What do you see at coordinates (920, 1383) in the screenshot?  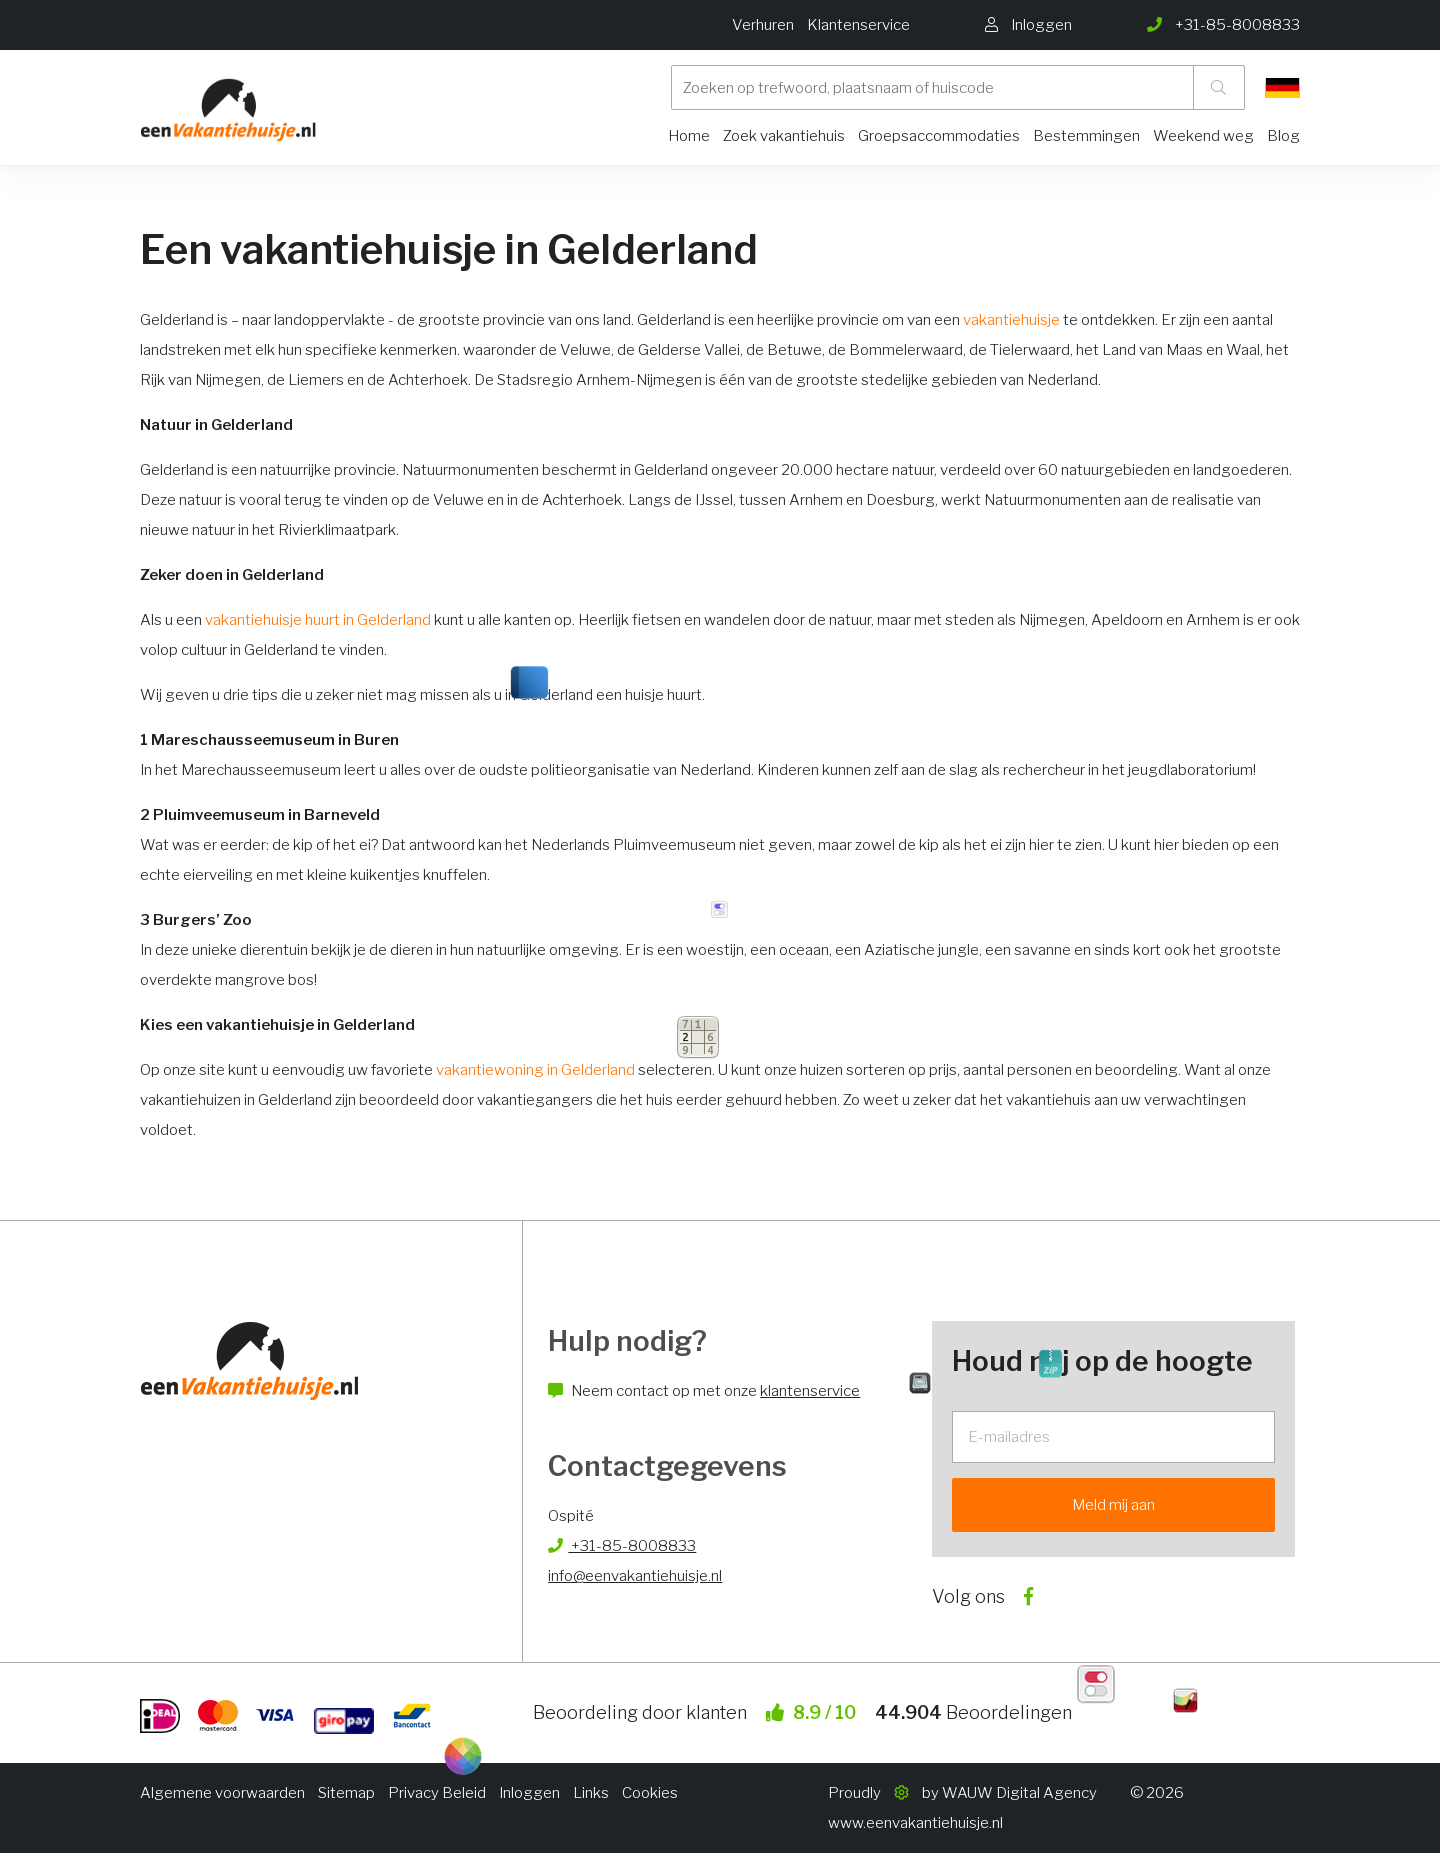 I see `open disk utility to manage storage drives` at bounding box center [920, 1383].